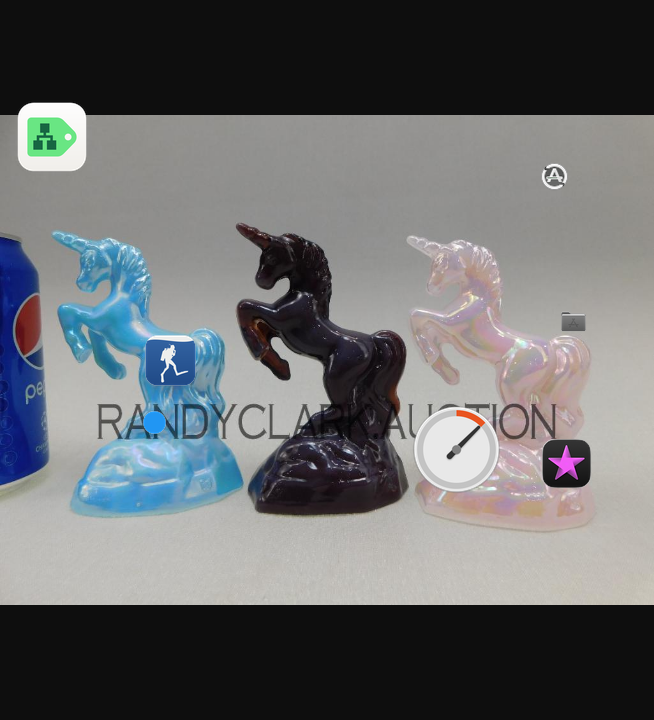  What do you see at coordinates (154, 422) in the screenshot?
I see `indicates a new or unread item` at bounding box center [154, 422].